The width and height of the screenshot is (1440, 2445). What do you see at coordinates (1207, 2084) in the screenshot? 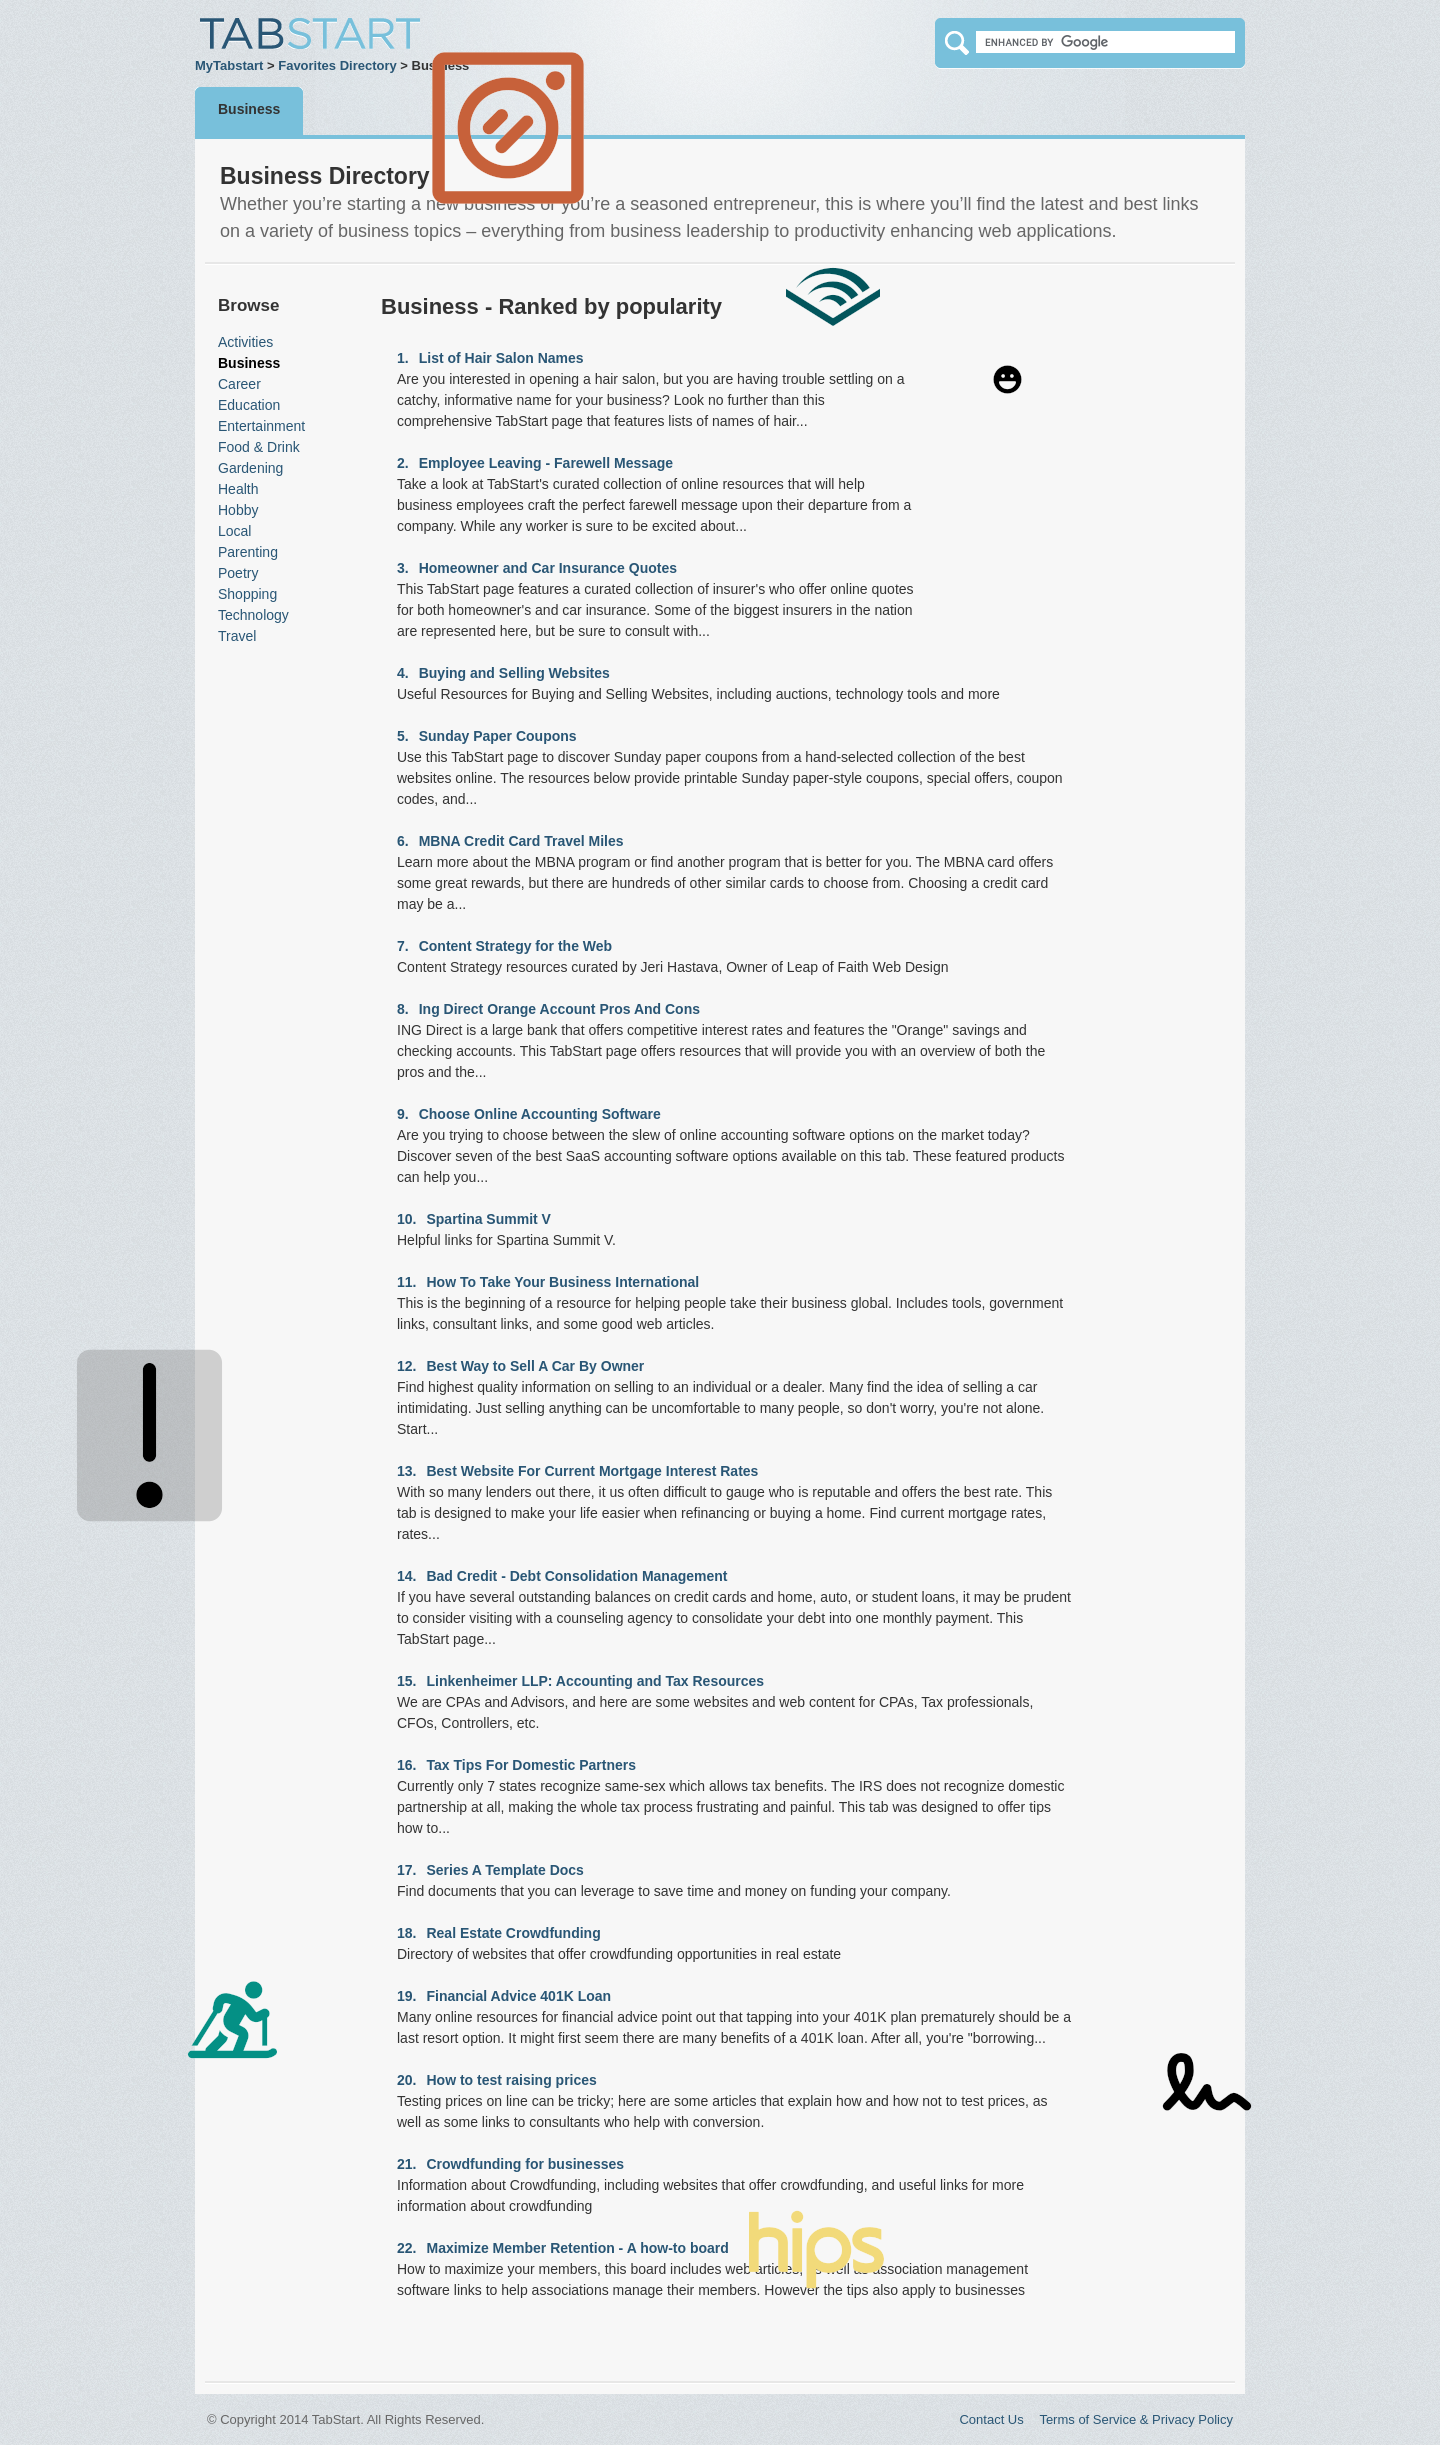
I see `add your signature to a document` at bounding box center [1207, 2084].